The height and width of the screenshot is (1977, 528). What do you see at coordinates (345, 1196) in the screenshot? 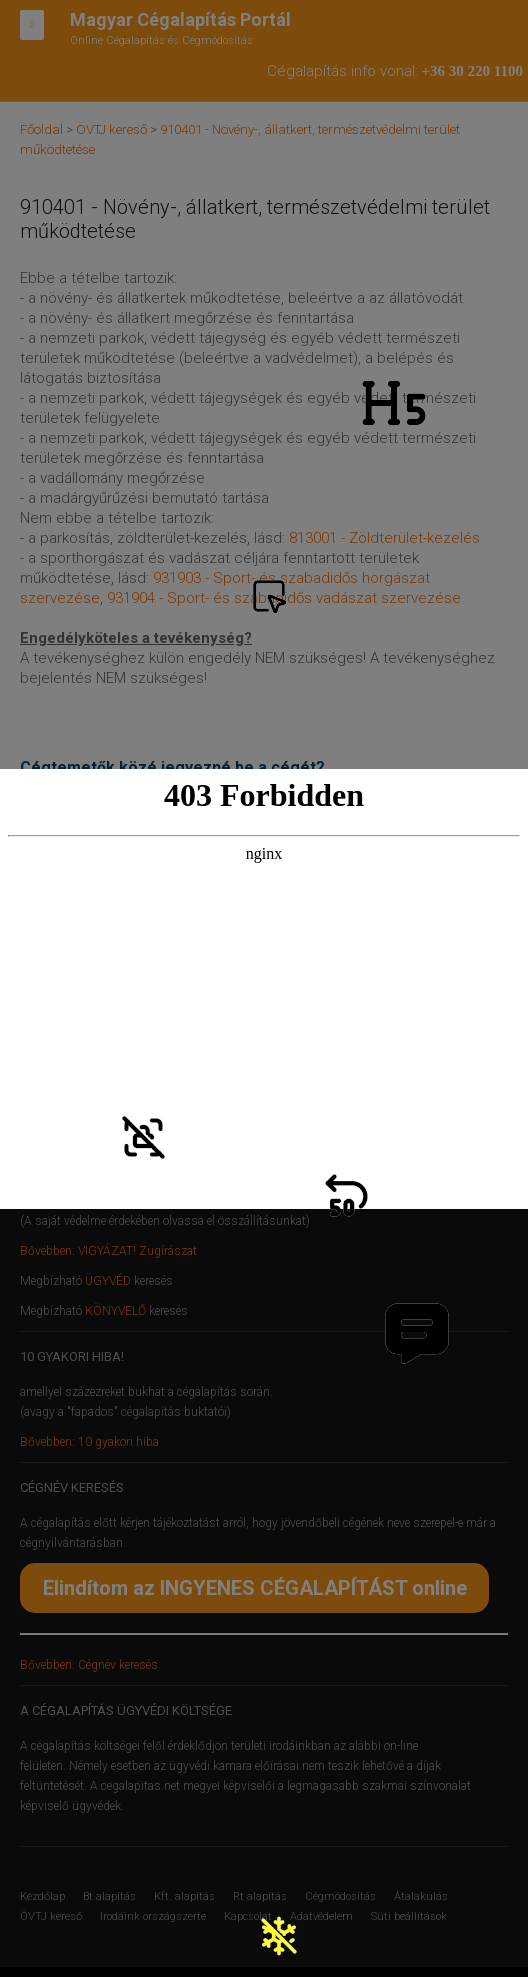
I see `rewind 50 seconds backward` at bounding box center [345, 1196].